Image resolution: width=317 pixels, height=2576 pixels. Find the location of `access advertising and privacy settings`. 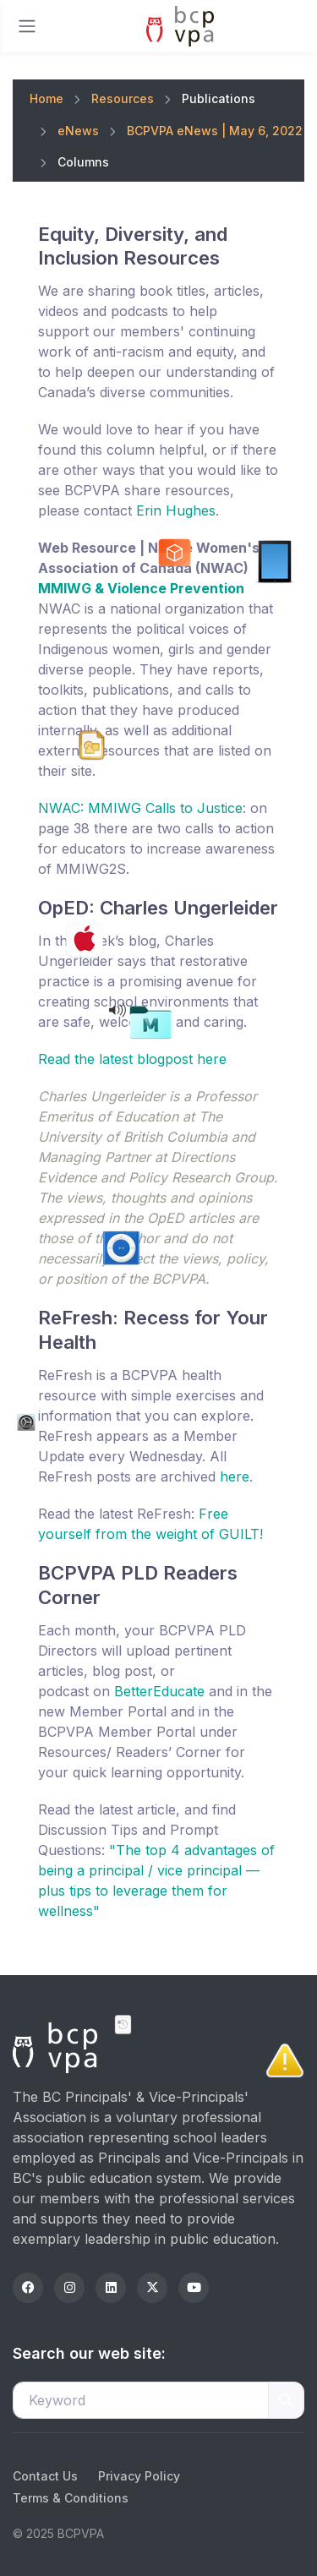

access advertising and privacy settings is located at coordinates (26, 1422).